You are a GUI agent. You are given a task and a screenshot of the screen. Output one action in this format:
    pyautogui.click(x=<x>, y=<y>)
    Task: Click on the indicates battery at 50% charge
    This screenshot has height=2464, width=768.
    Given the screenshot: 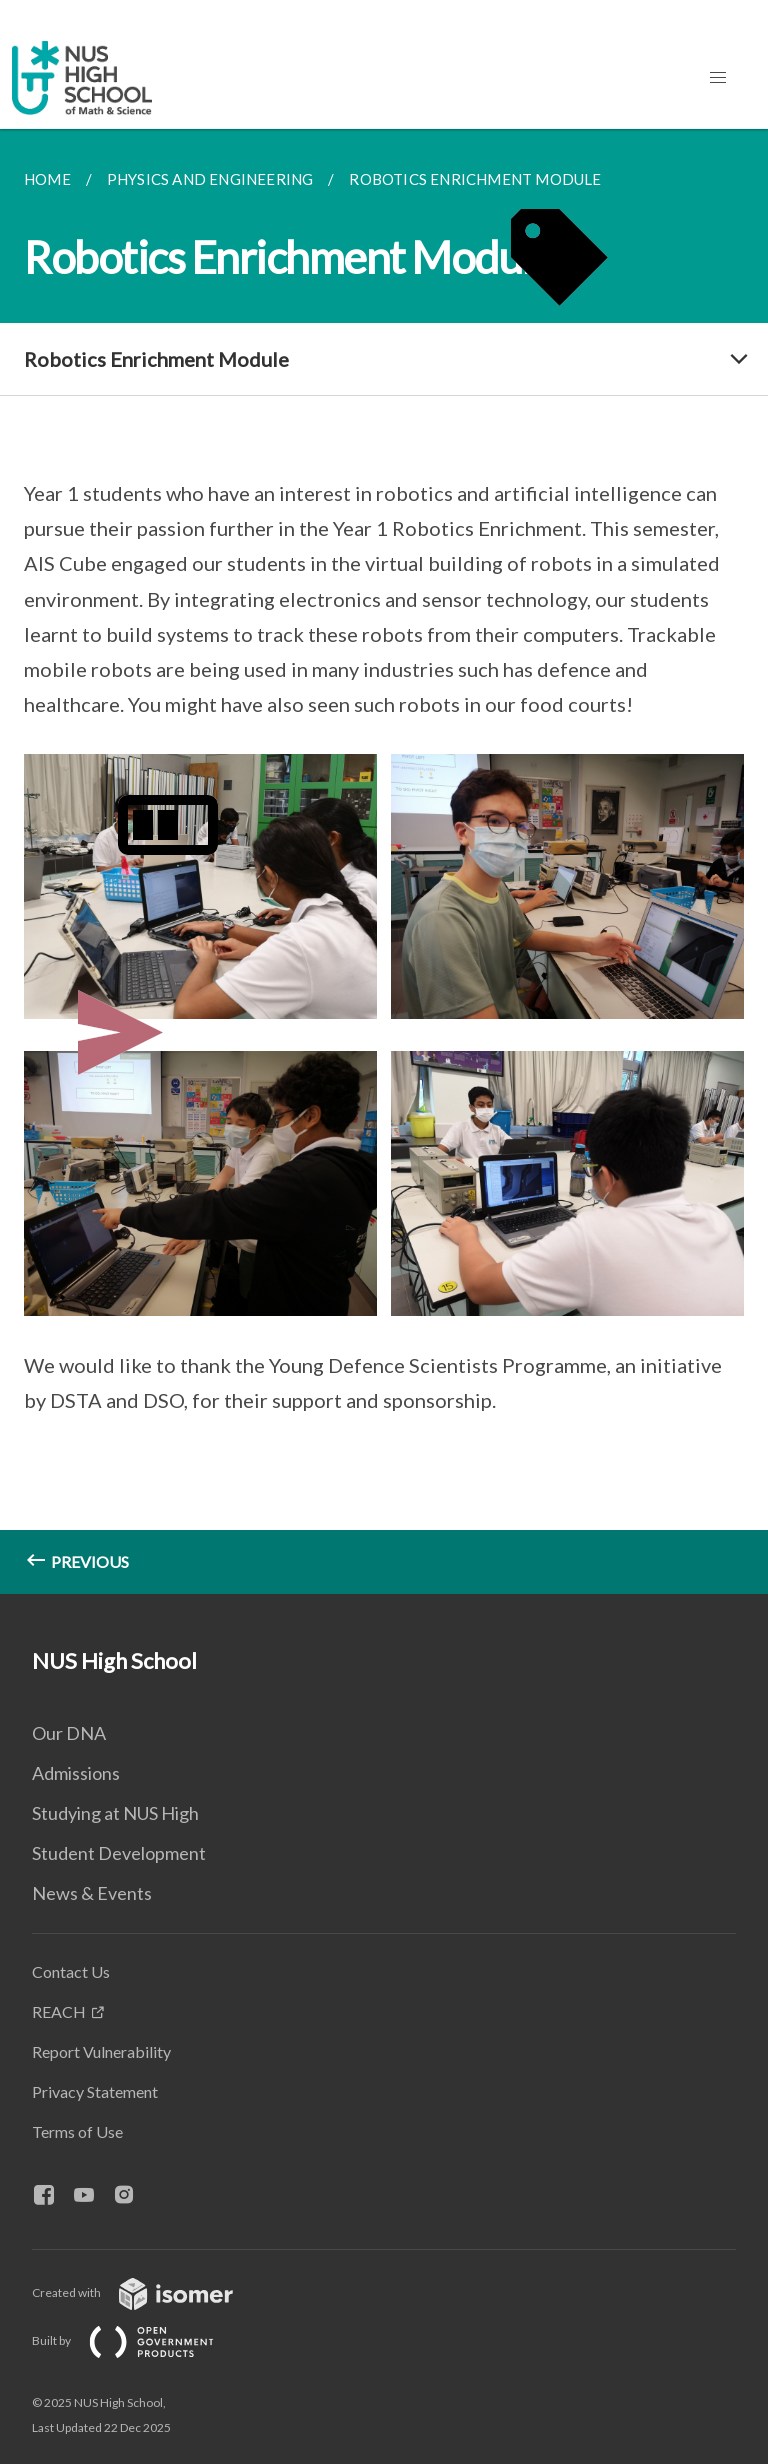 What is the action you would take?
    pyautogui.click(x=168, y=825)
    